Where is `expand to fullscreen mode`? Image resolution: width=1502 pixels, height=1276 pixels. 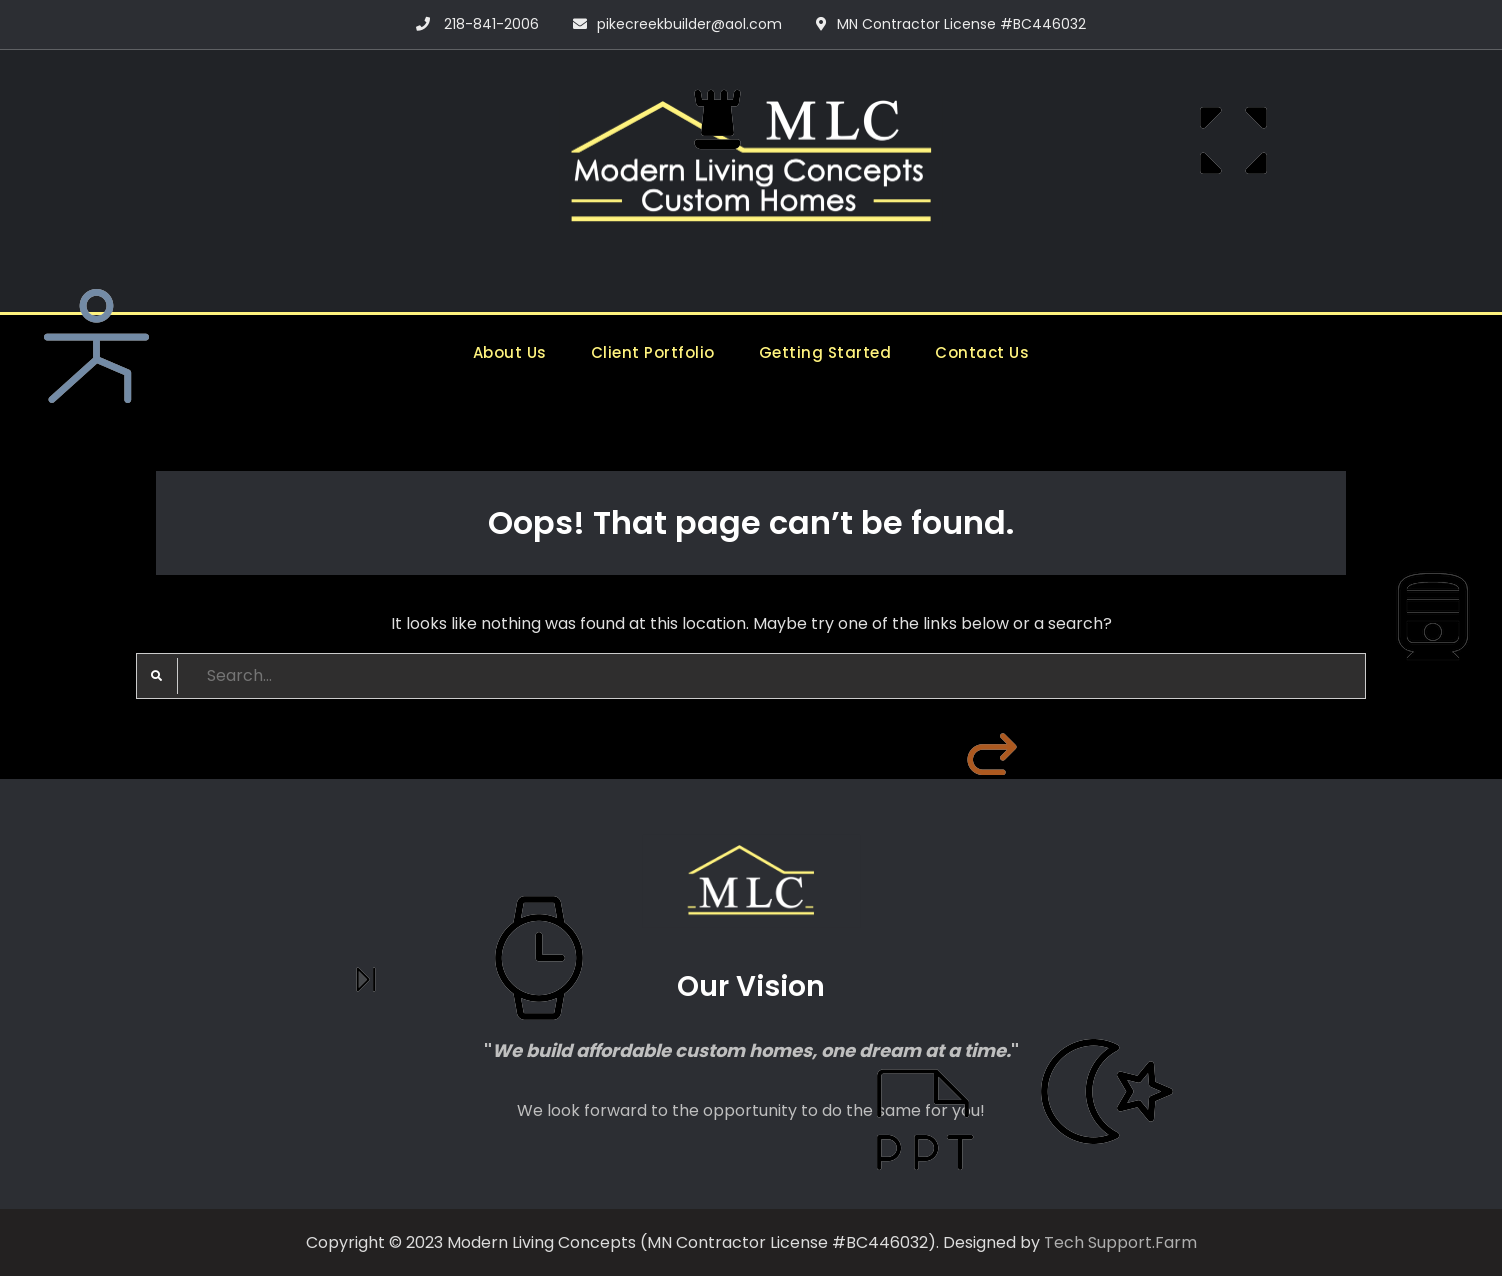 expand to fullscreen mode is located at coordinates (1233, 140).